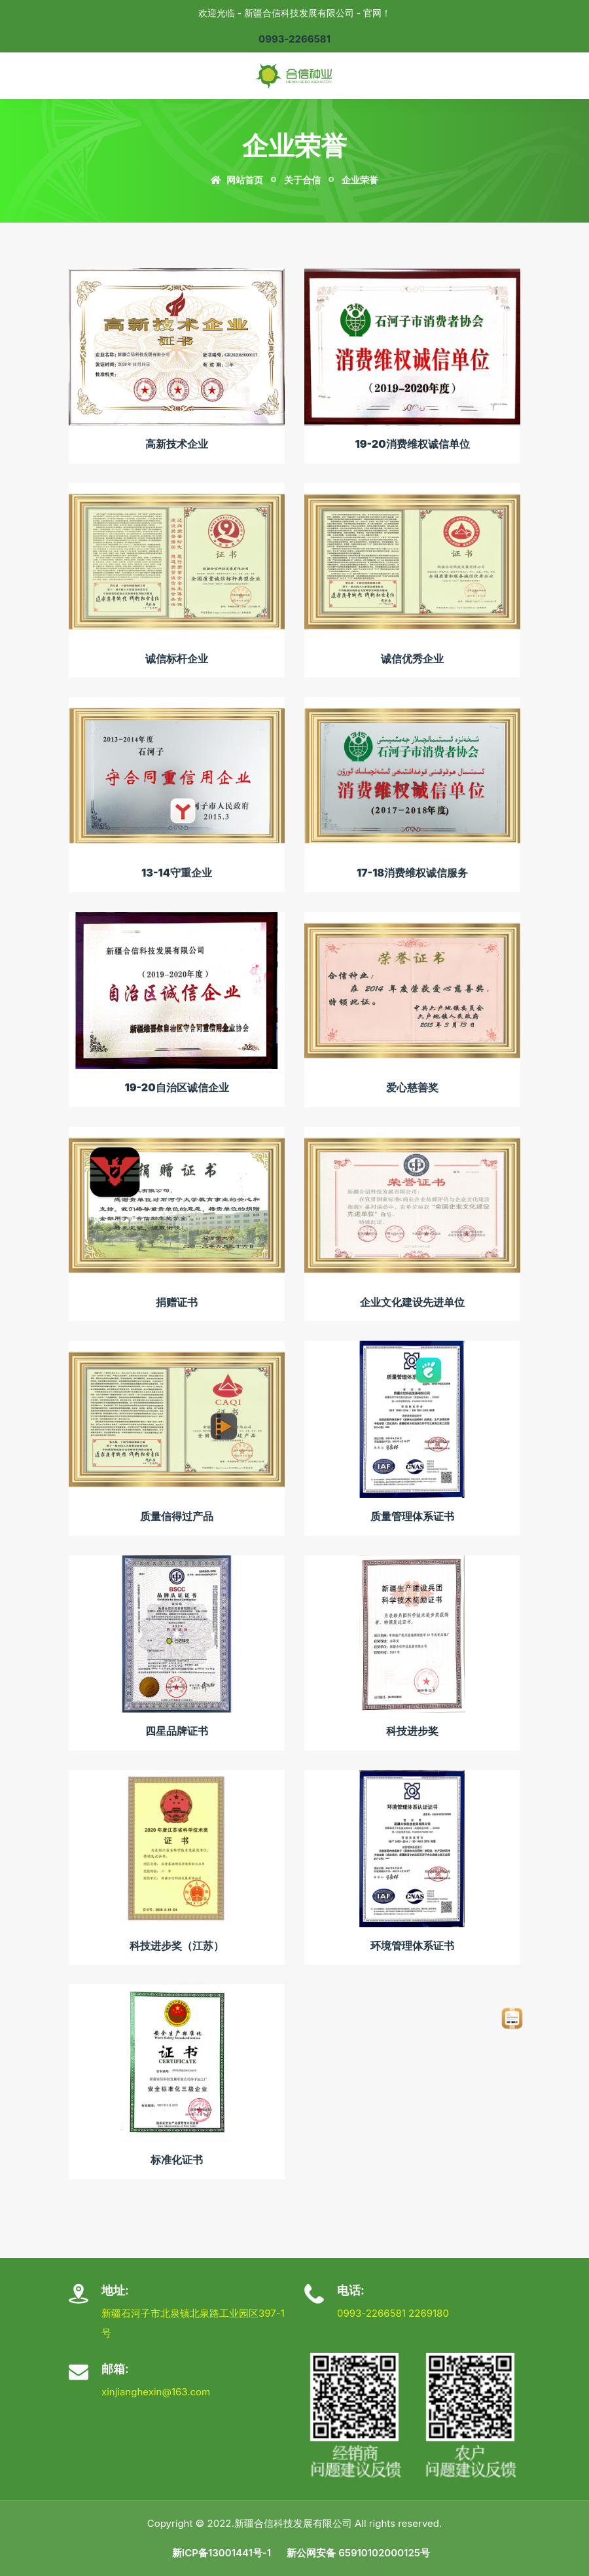  What do you see at coordinates (429, 1370) in the screenshot?
I see `launch gnome desktop environment` at bounding box center [429, 1370].